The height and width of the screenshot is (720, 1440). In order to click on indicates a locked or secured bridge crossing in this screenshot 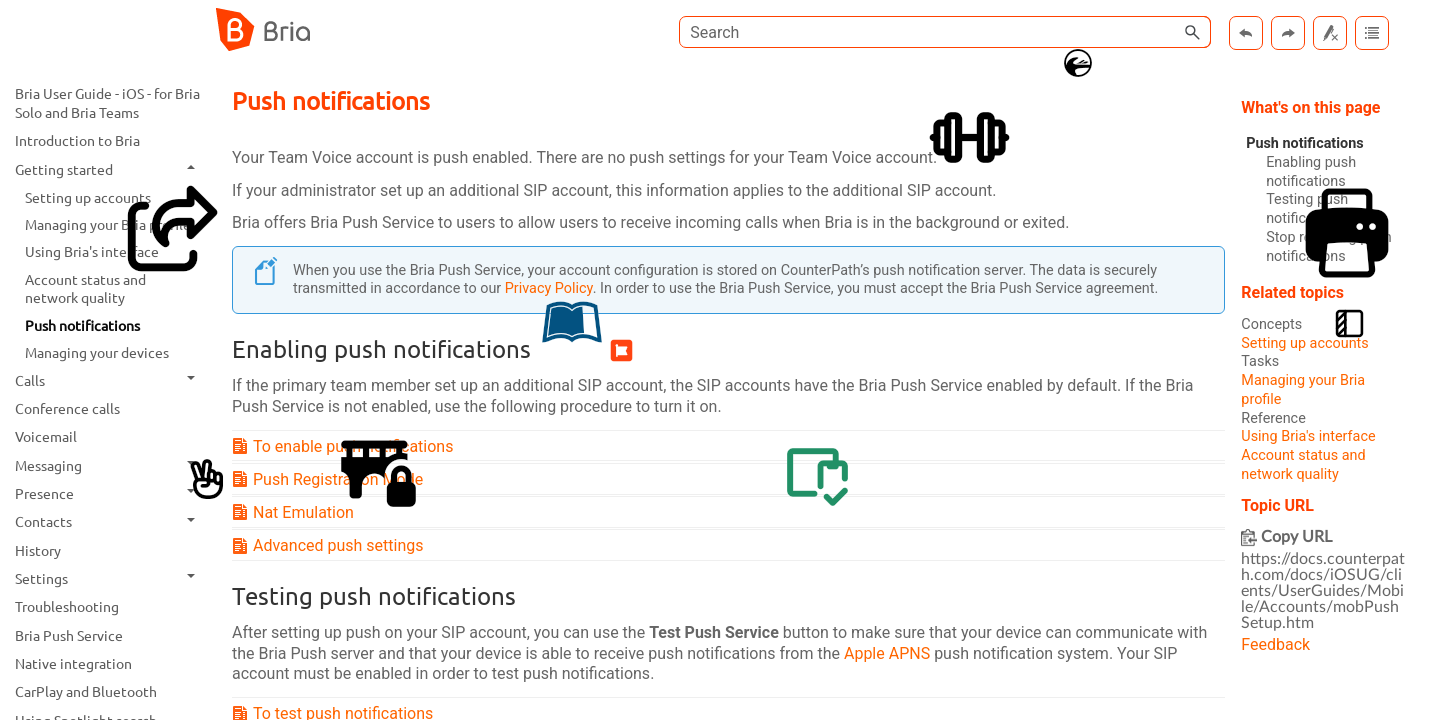, I will do `click(378, 469)`.